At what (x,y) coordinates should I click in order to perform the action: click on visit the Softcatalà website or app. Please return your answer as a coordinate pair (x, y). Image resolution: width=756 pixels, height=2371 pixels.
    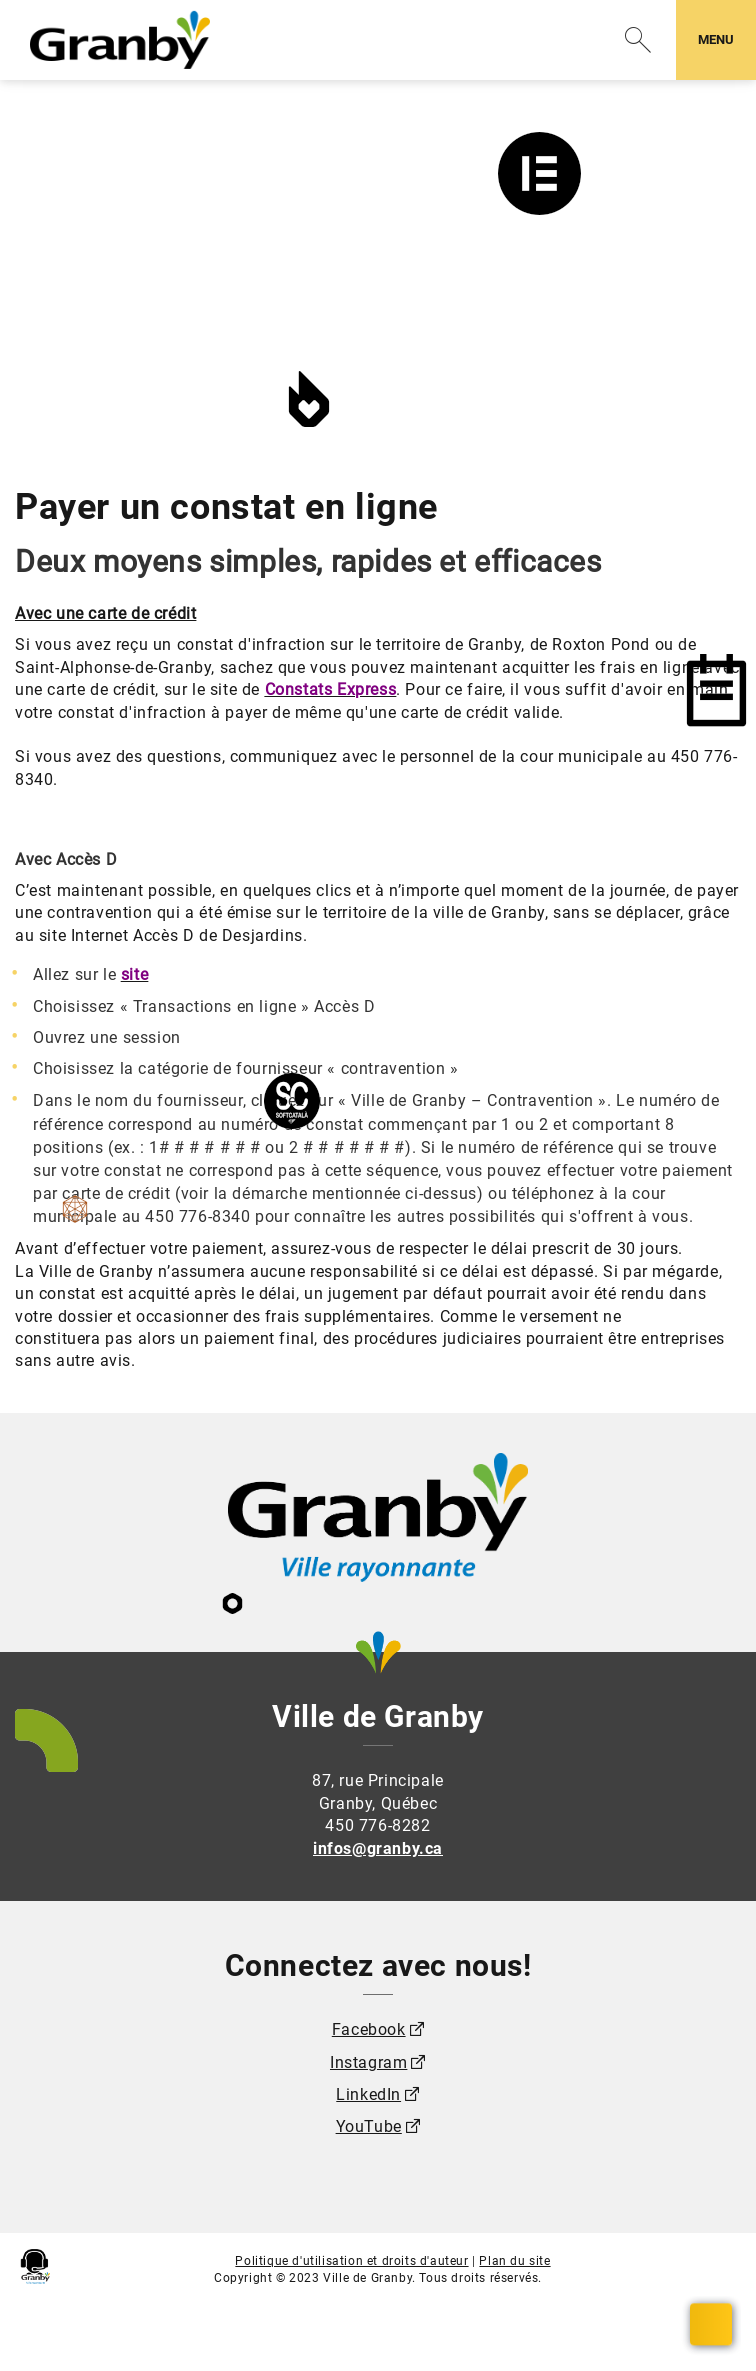
    Looking at the image, I should click on (292, 1101).